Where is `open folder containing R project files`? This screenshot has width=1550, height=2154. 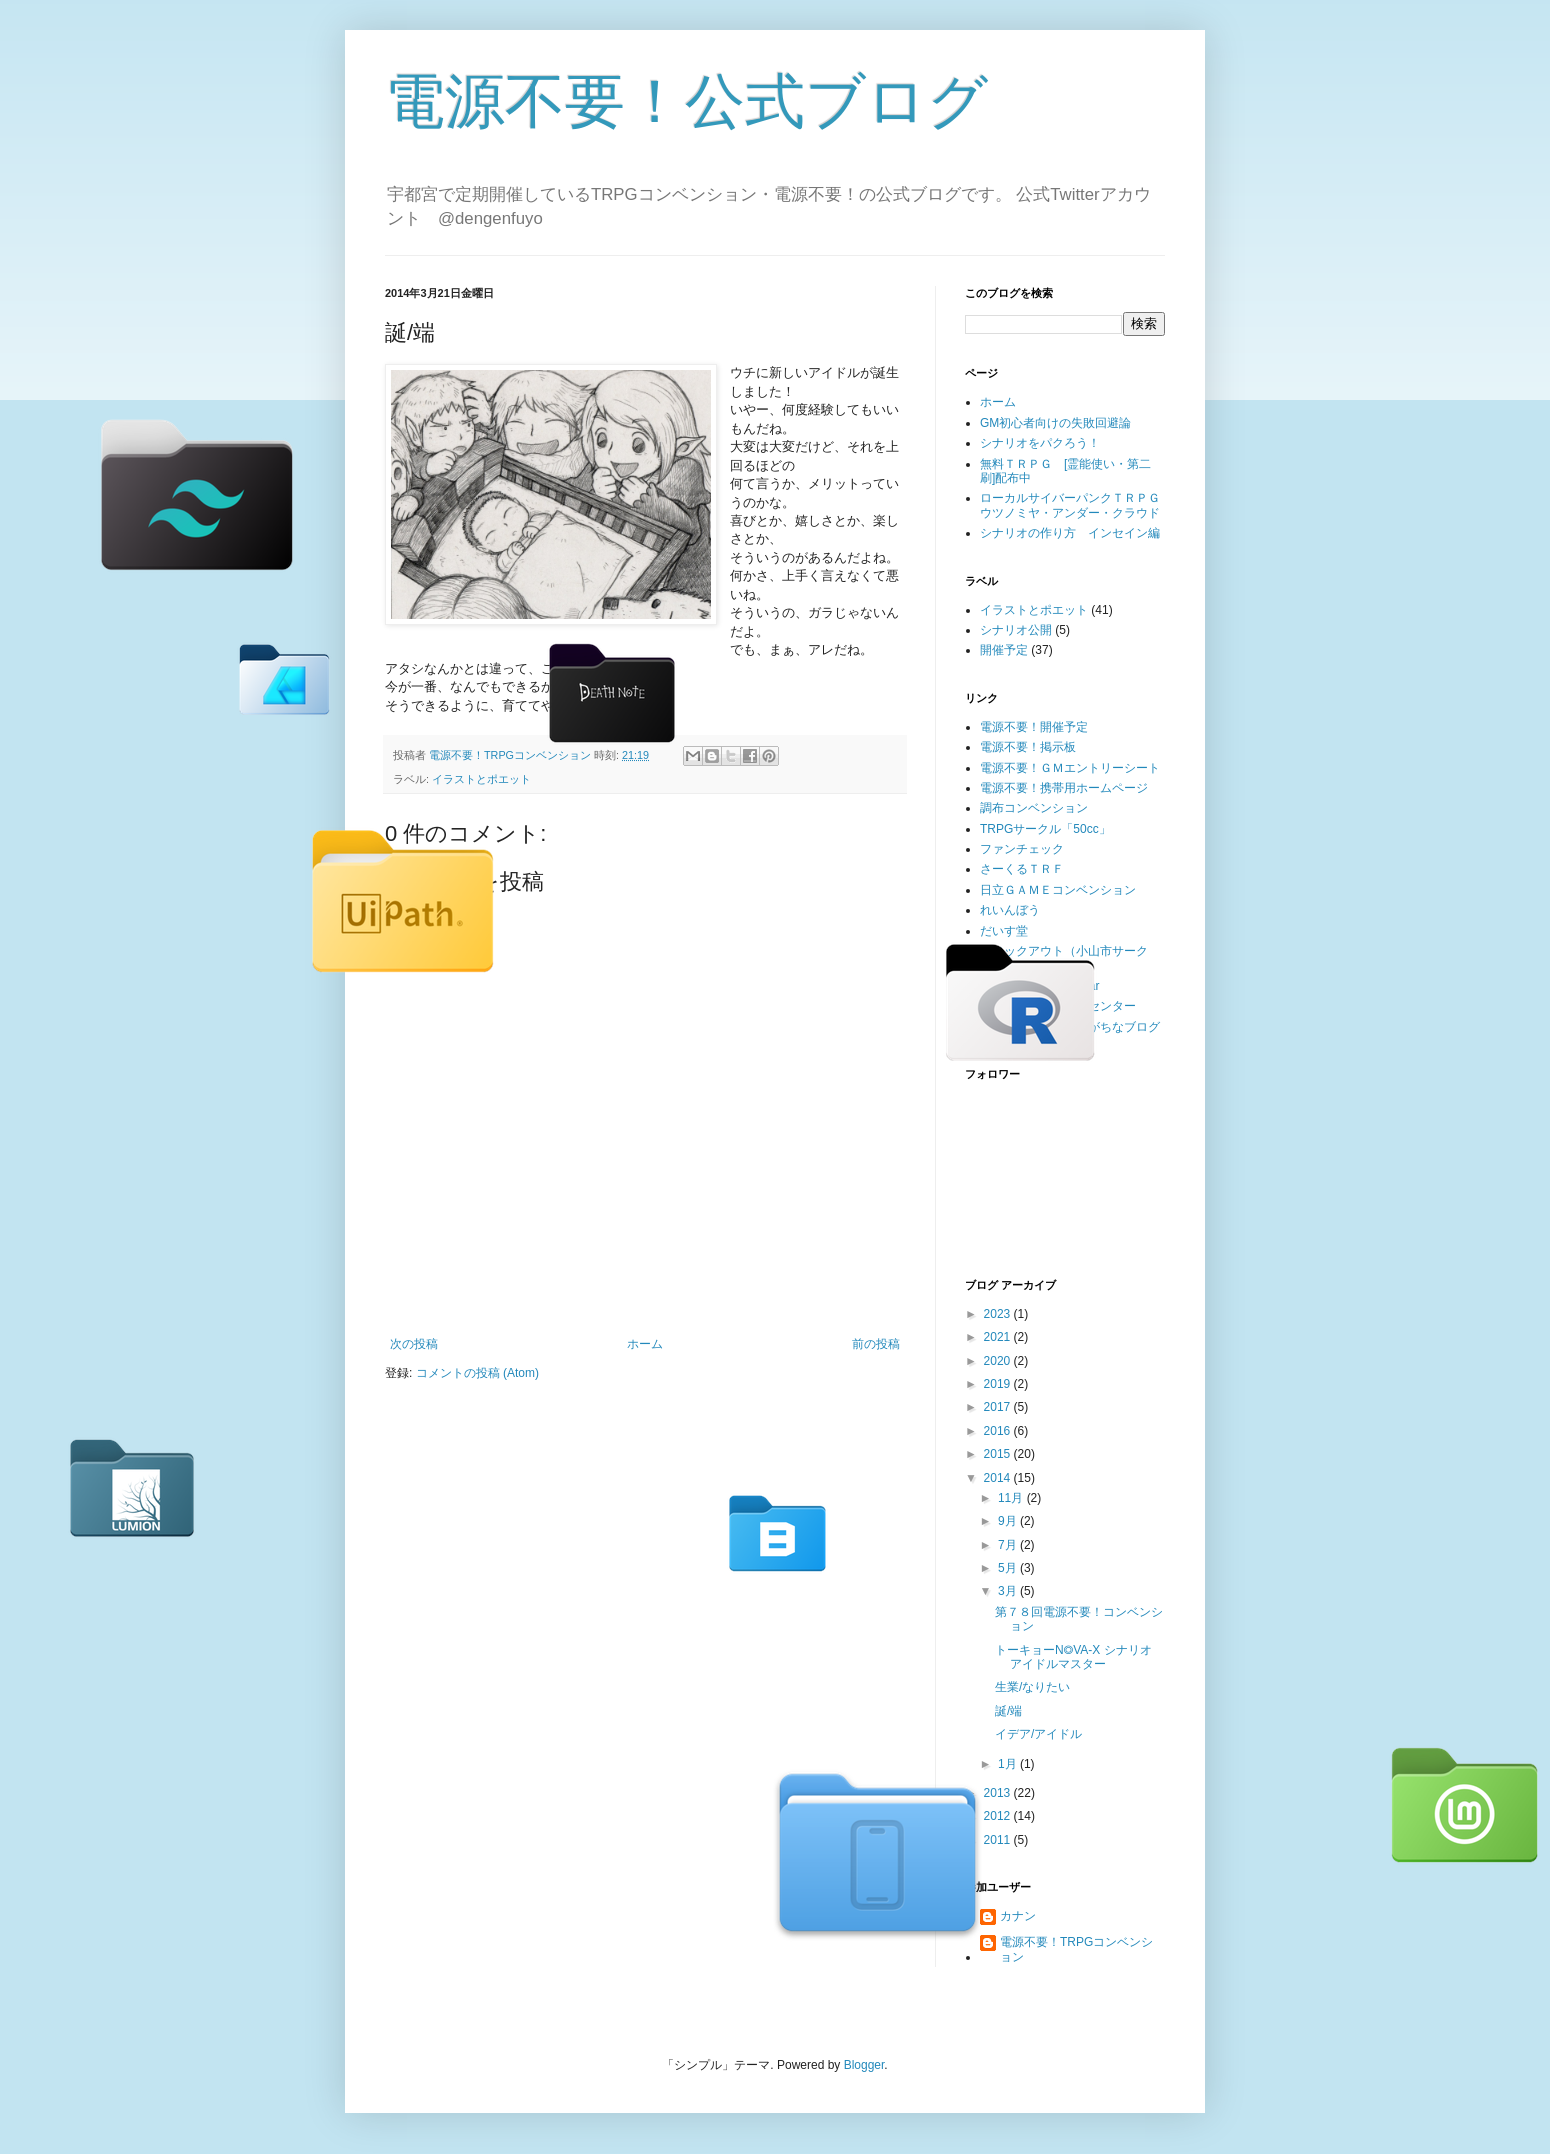 open folder containing R project files is located at coordinates (1019, 1006).